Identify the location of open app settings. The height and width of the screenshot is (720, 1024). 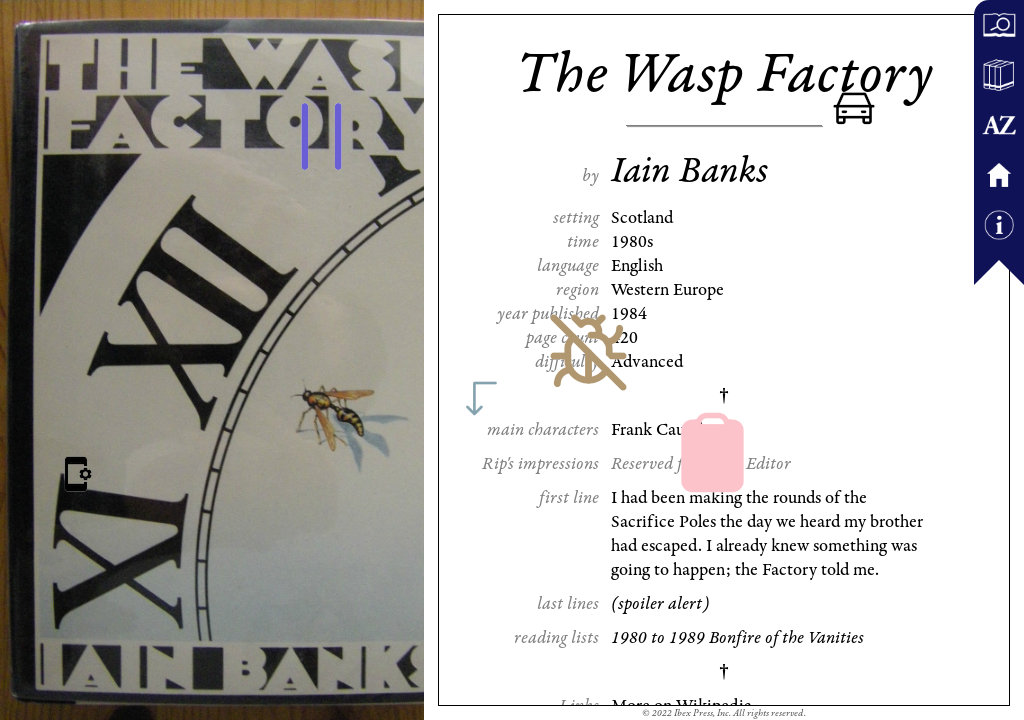
(76, 474).